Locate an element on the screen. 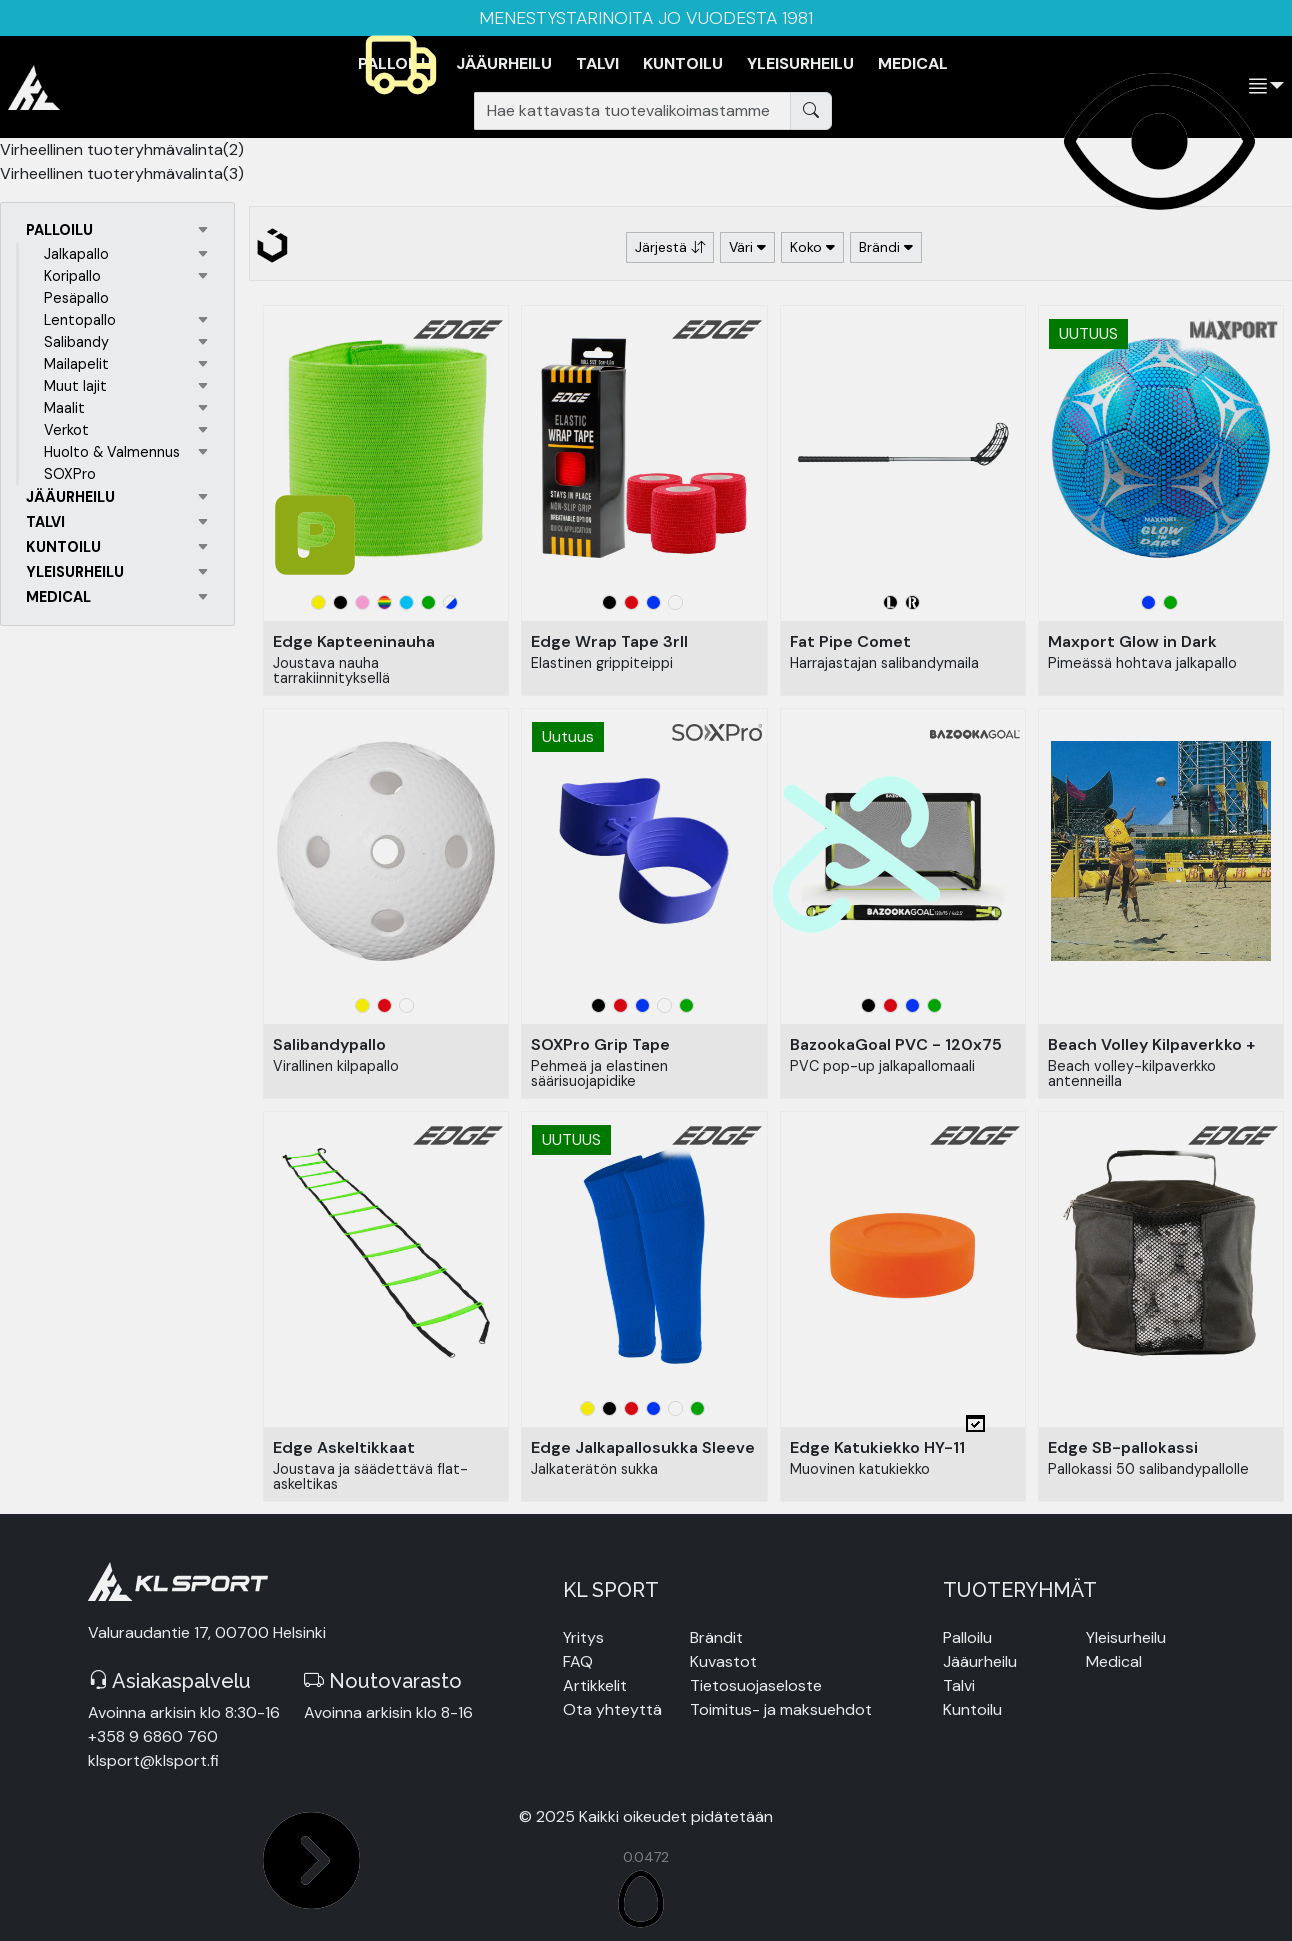 The width and height of the screenshot is (1292, 1941). track your delivery or shipment is located at coordinates (401, 63).